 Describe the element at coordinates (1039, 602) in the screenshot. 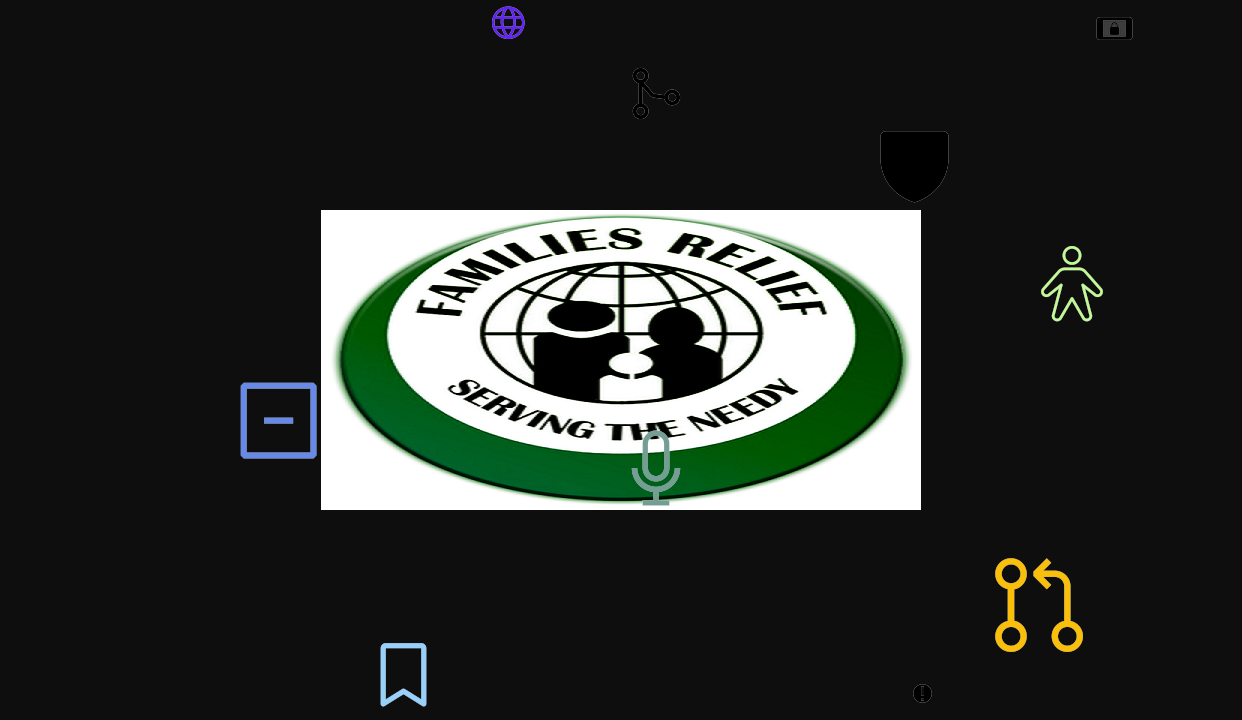

I see `create a new pull request` at that location.